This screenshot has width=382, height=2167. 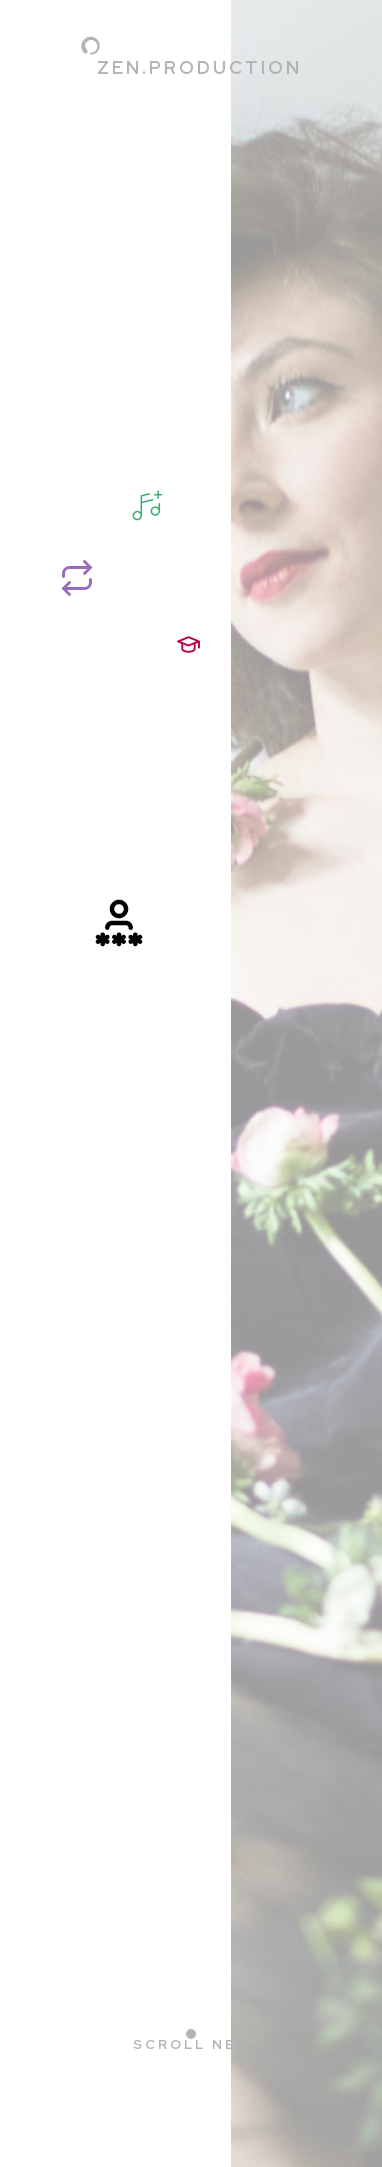 What do you see at coordinates (77, 578) in the screenshot?
I see `enable repeat or loop mode` at bounding box center [77, 578].